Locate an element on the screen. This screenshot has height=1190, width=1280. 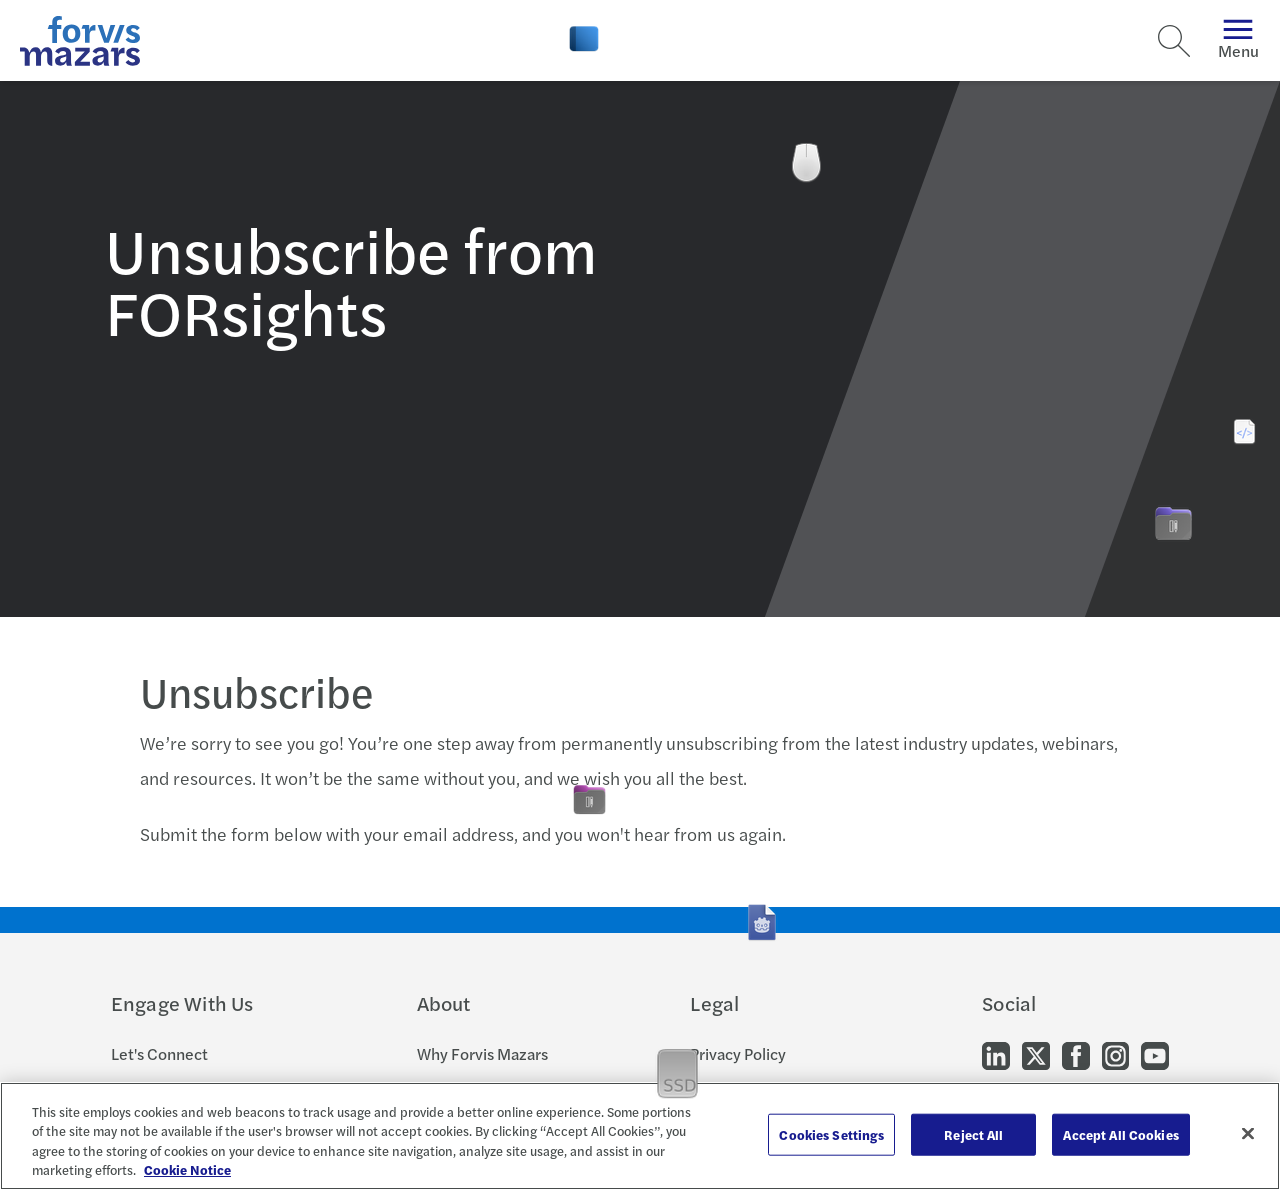
a godot game engine project file is located at coordinates (762, 923).